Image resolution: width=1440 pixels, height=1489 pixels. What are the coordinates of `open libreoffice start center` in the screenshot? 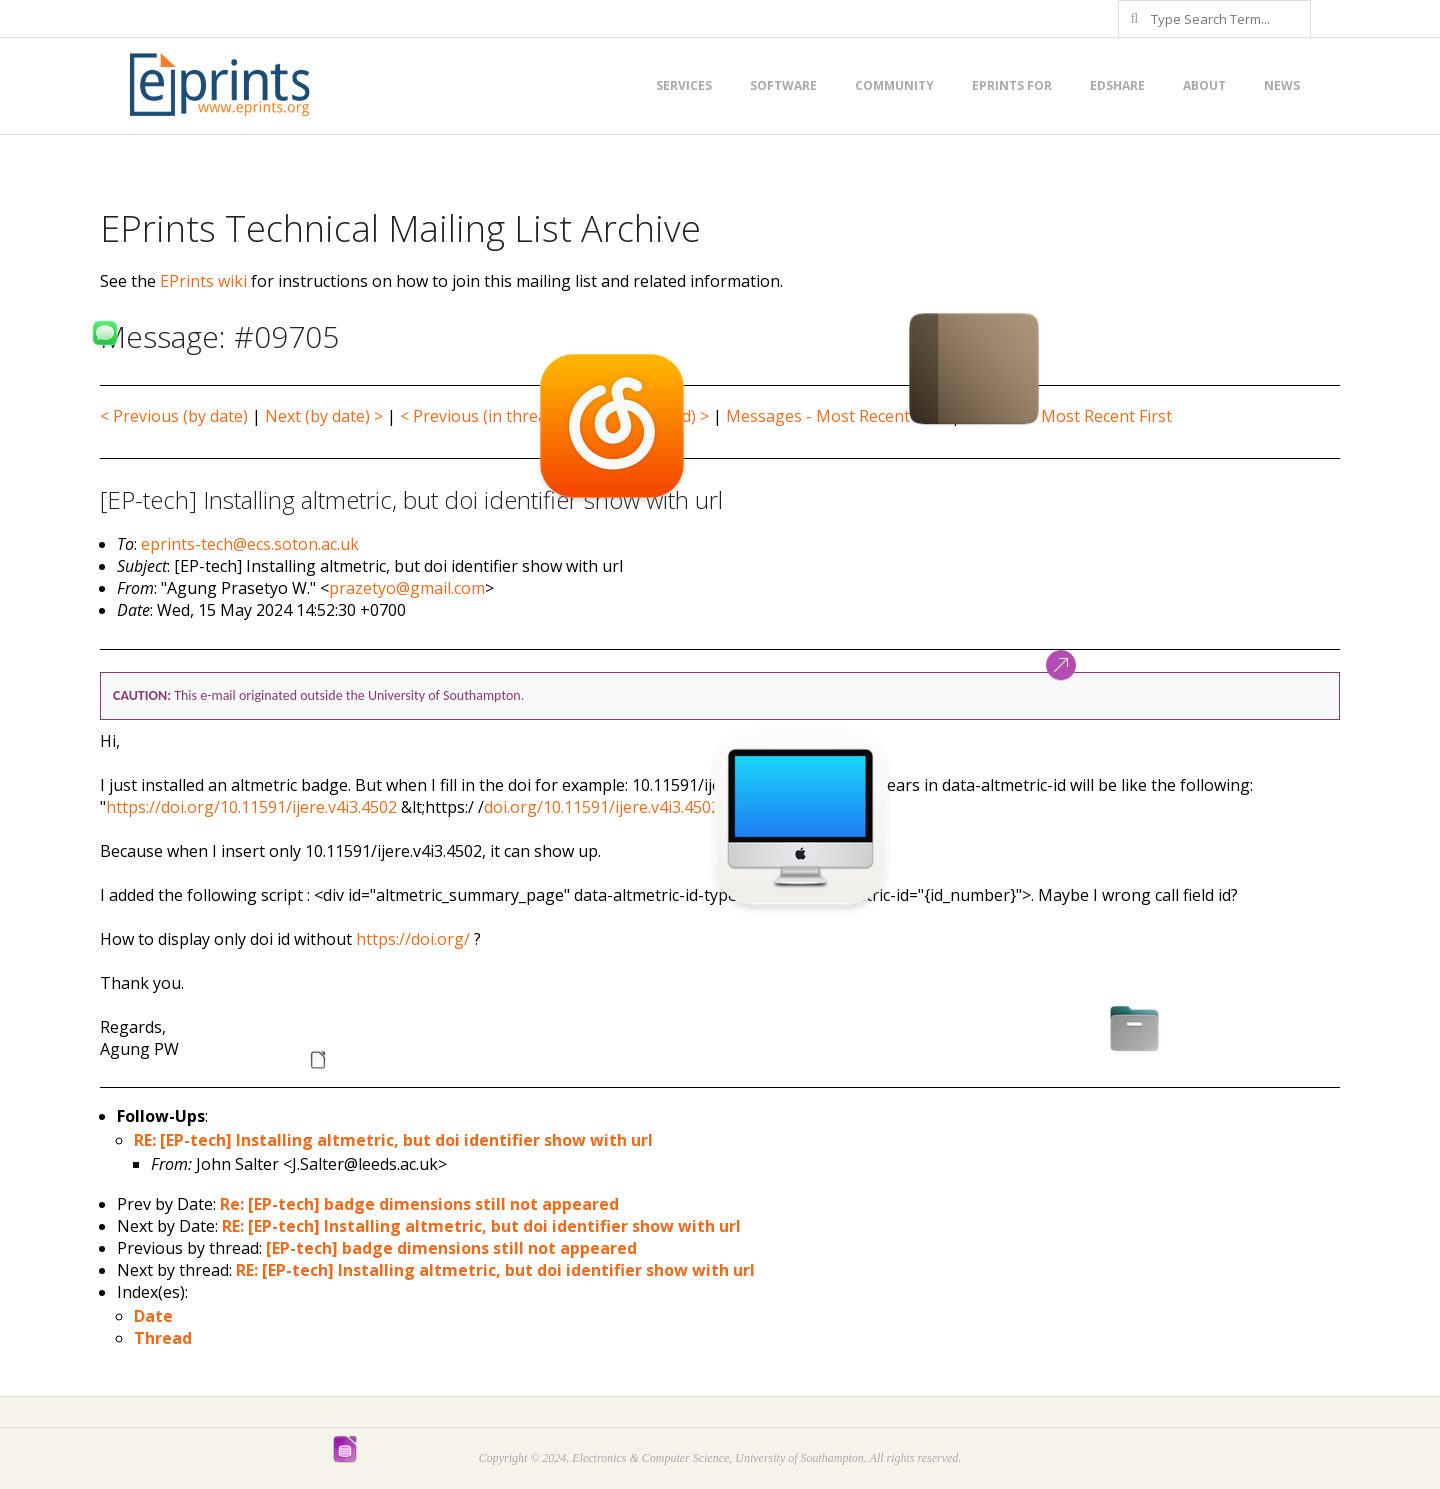 It's located at (318, 1060).